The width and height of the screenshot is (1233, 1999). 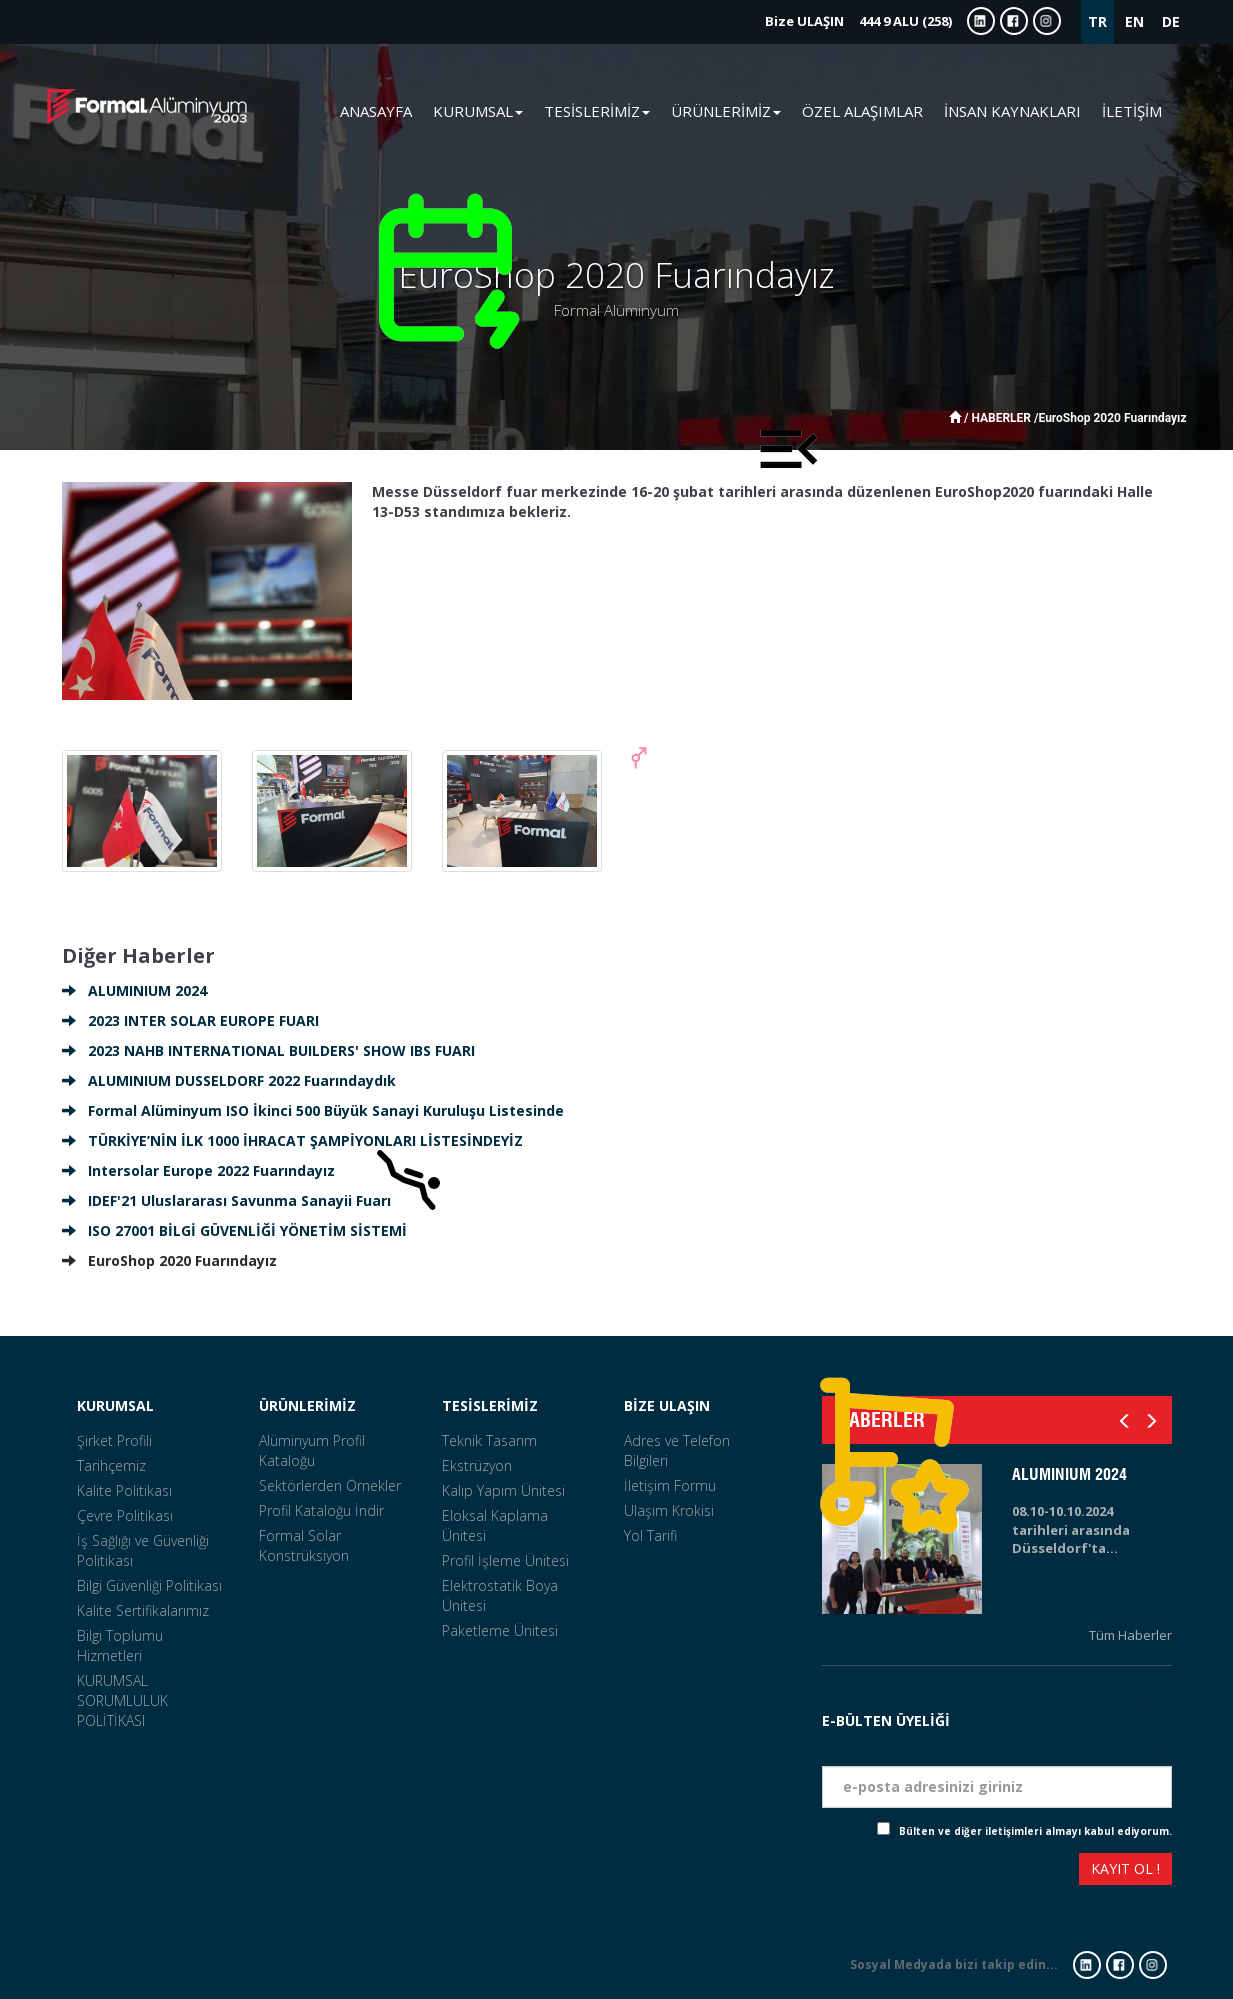 What do you see at coordinates (887, 1452) in the screenshot?
I see `view favorite or starred items in cart` at bounding box center [887, 1452].